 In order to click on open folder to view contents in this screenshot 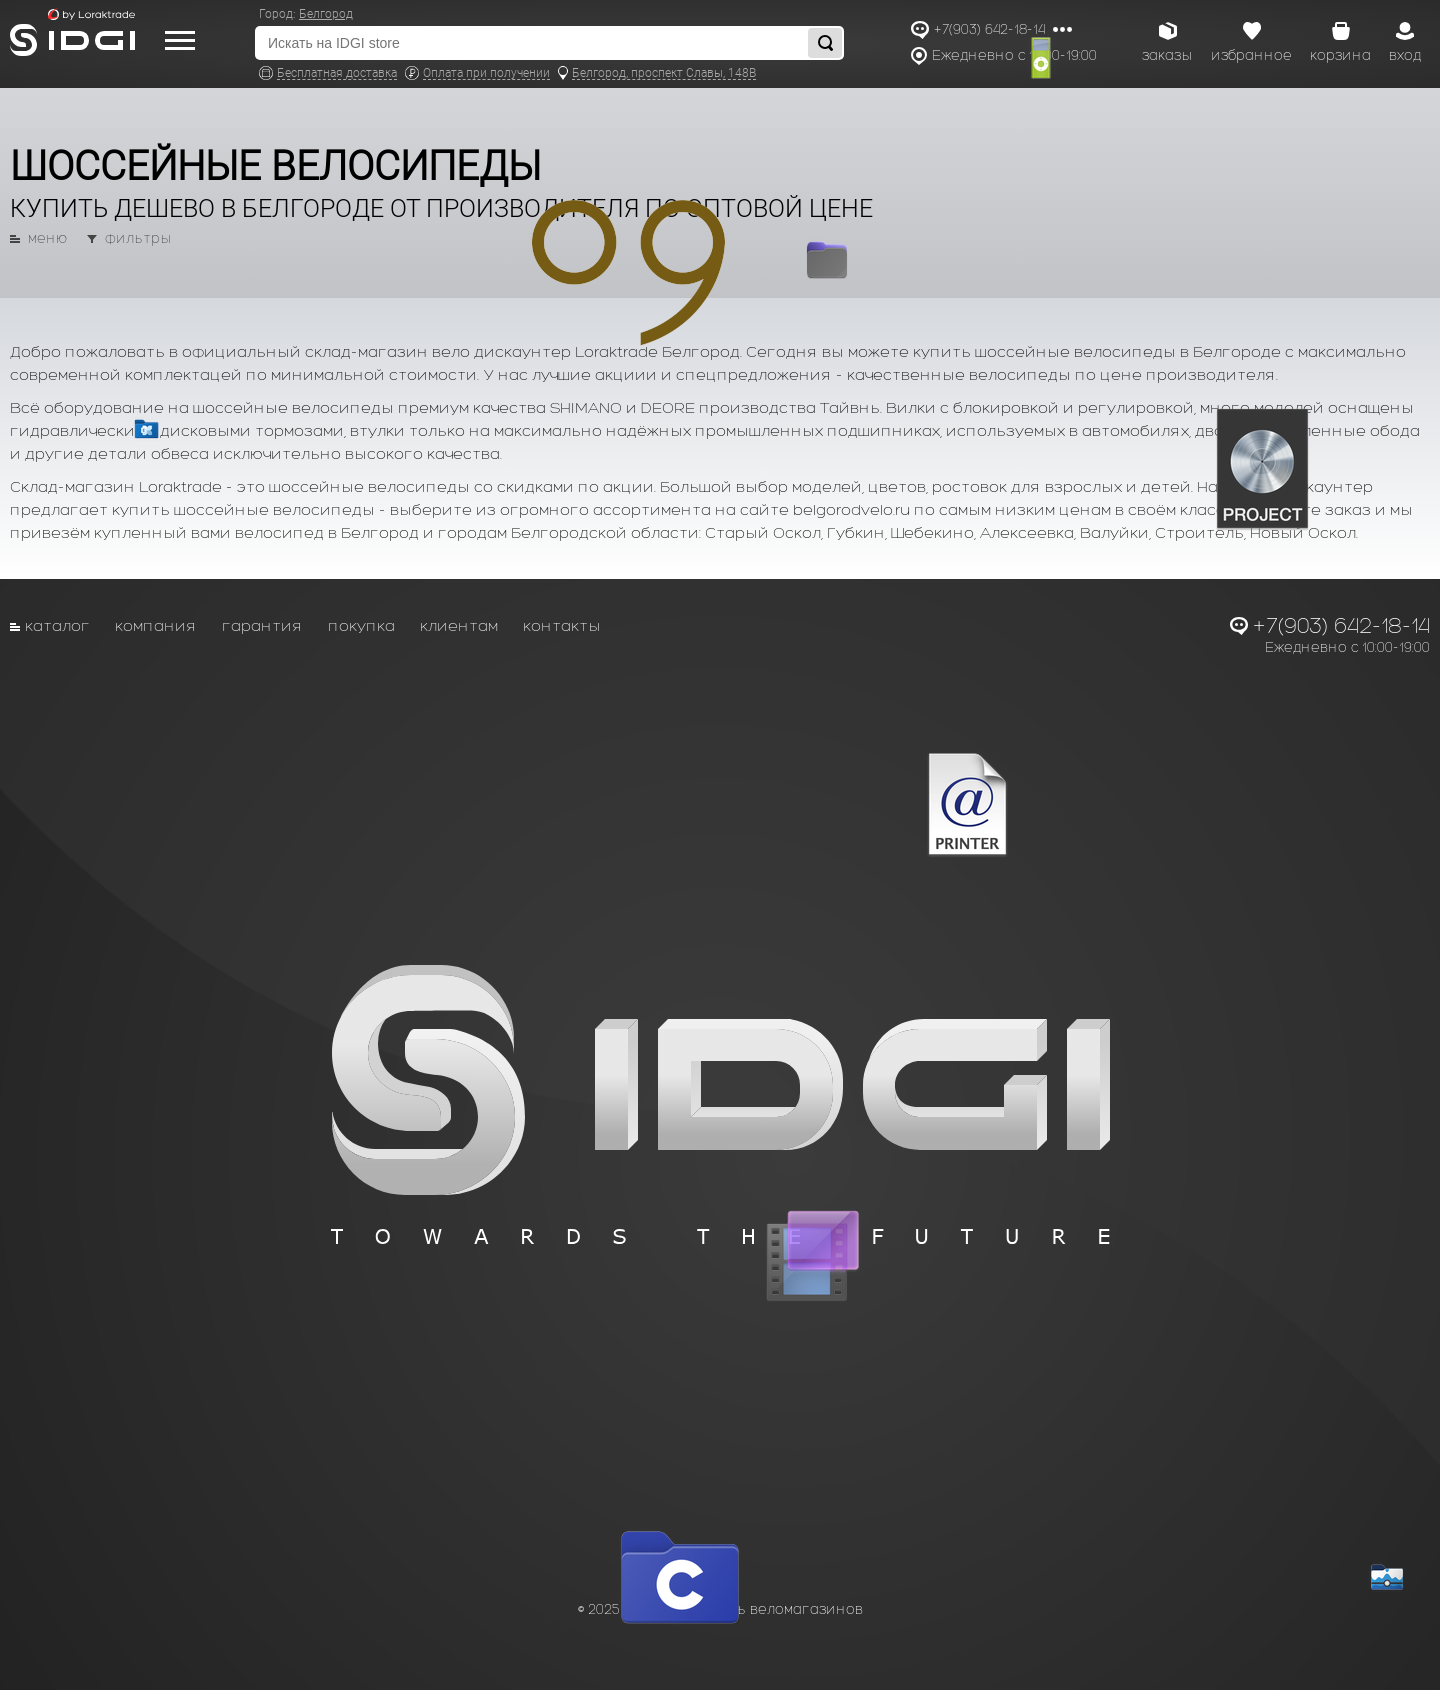, I will do `click(827, 260)`.